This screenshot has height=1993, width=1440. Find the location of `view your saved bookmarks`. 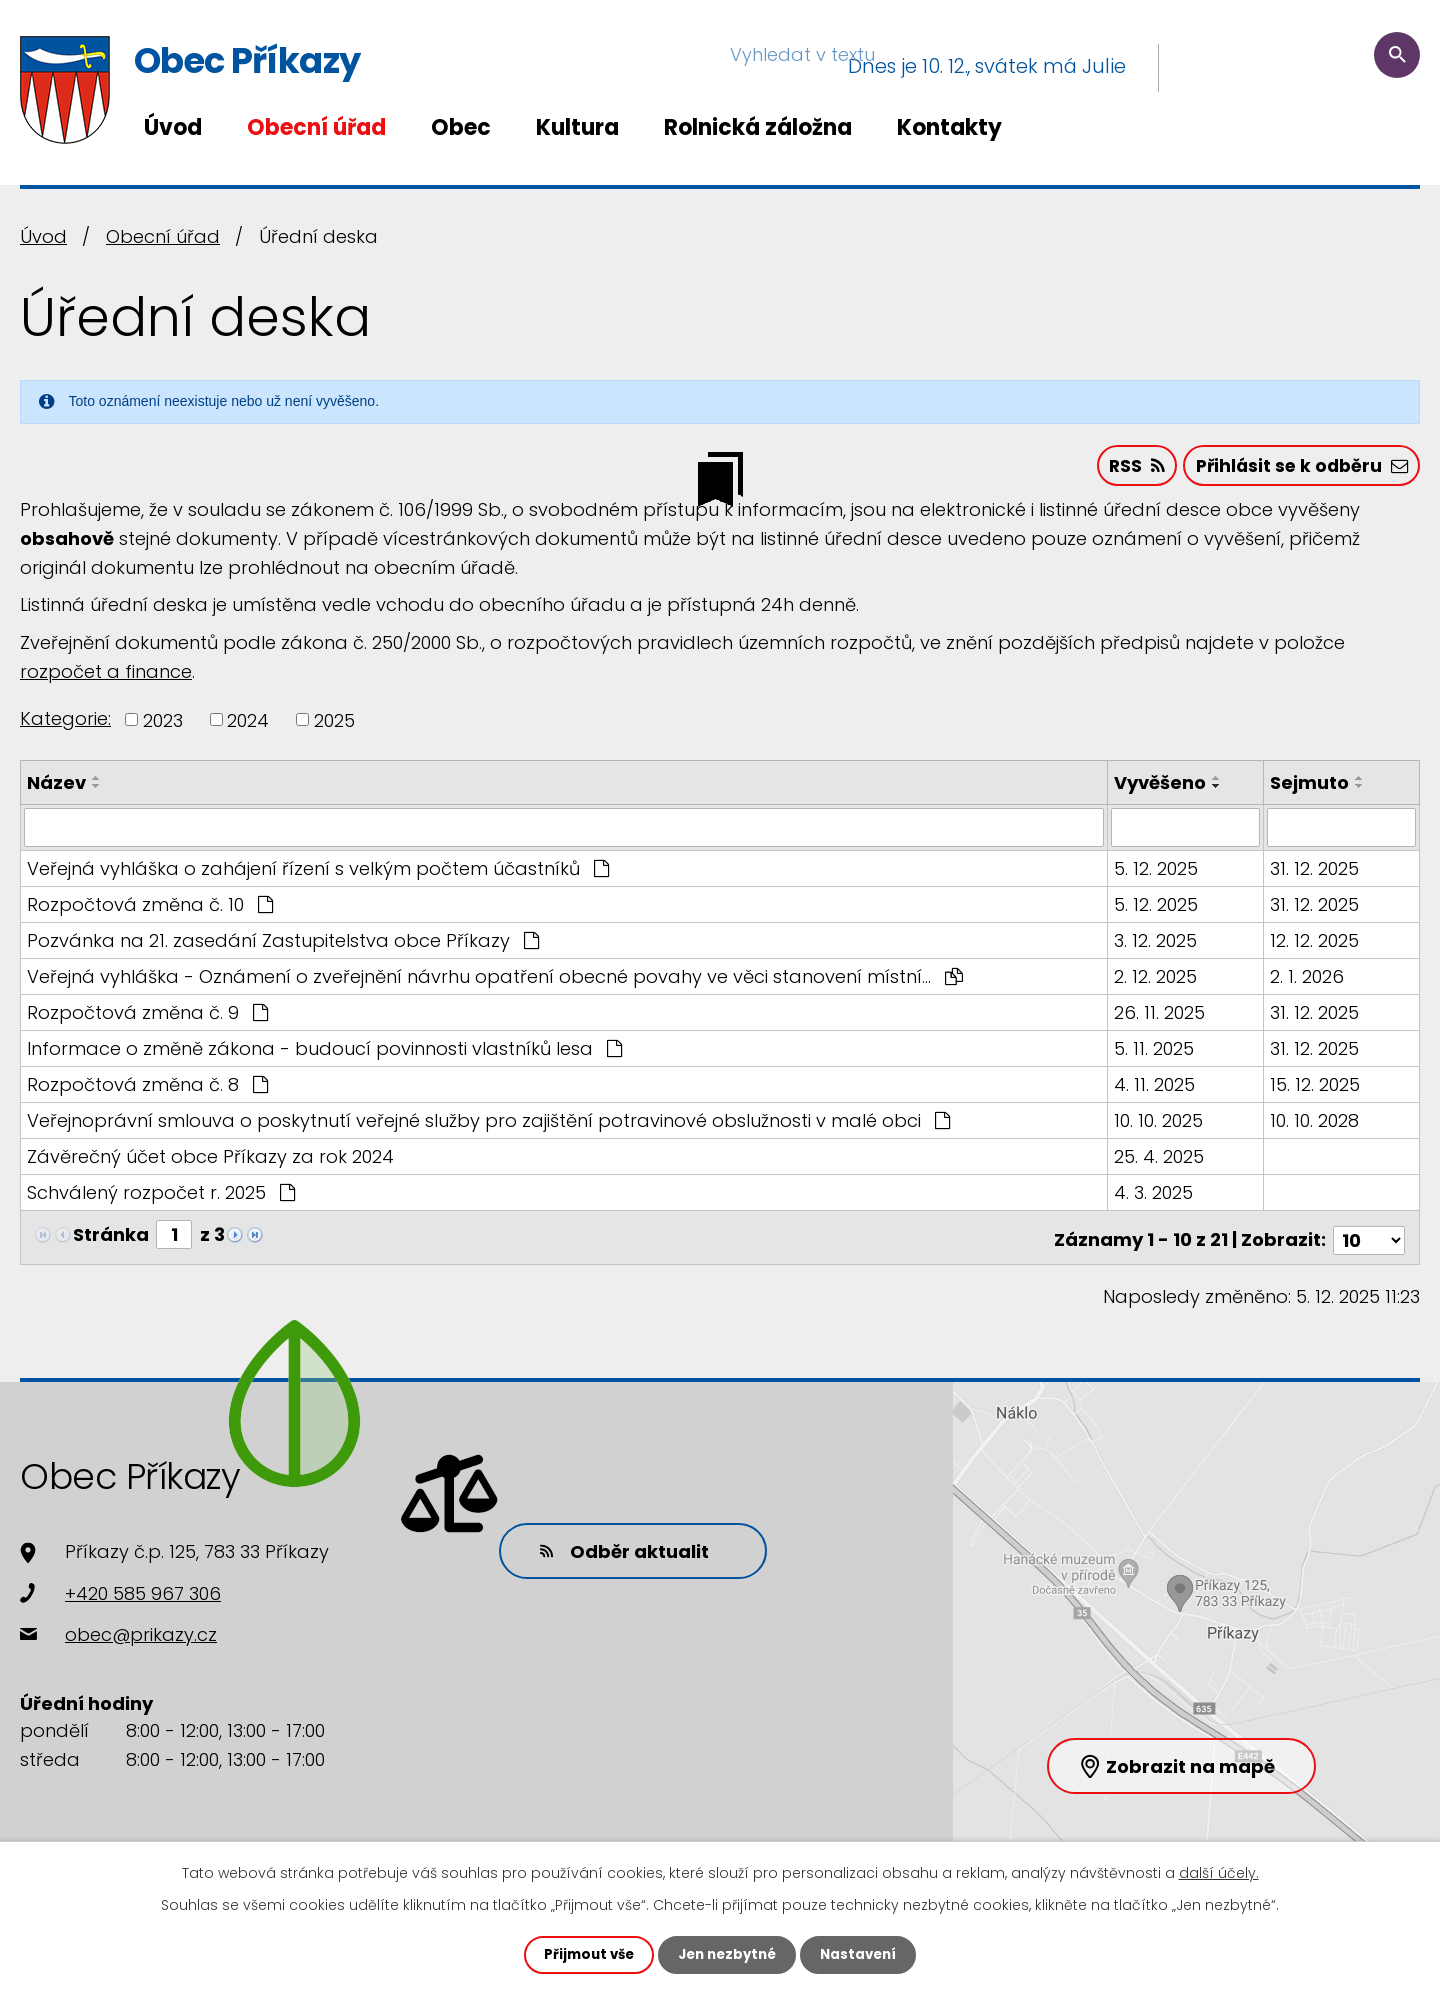

view your saved bookmarks is located at coordinates (720, 479).